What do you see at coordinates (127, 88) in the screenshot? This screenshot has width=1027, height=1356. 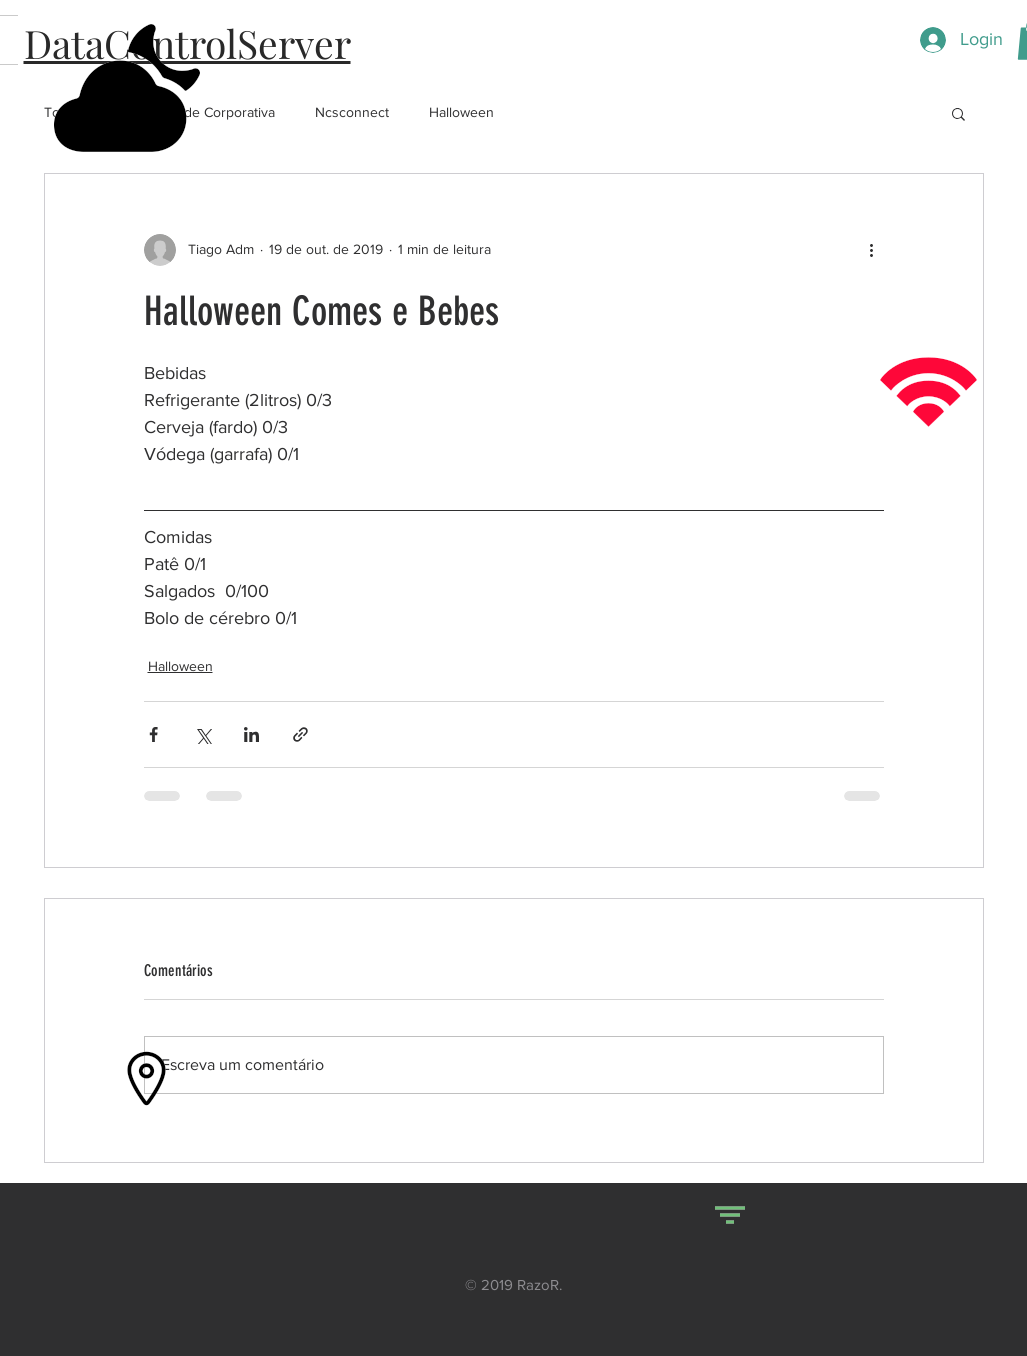 I see `indicates nighttime cloudy weather conditions` at bounding box center [127, 88].